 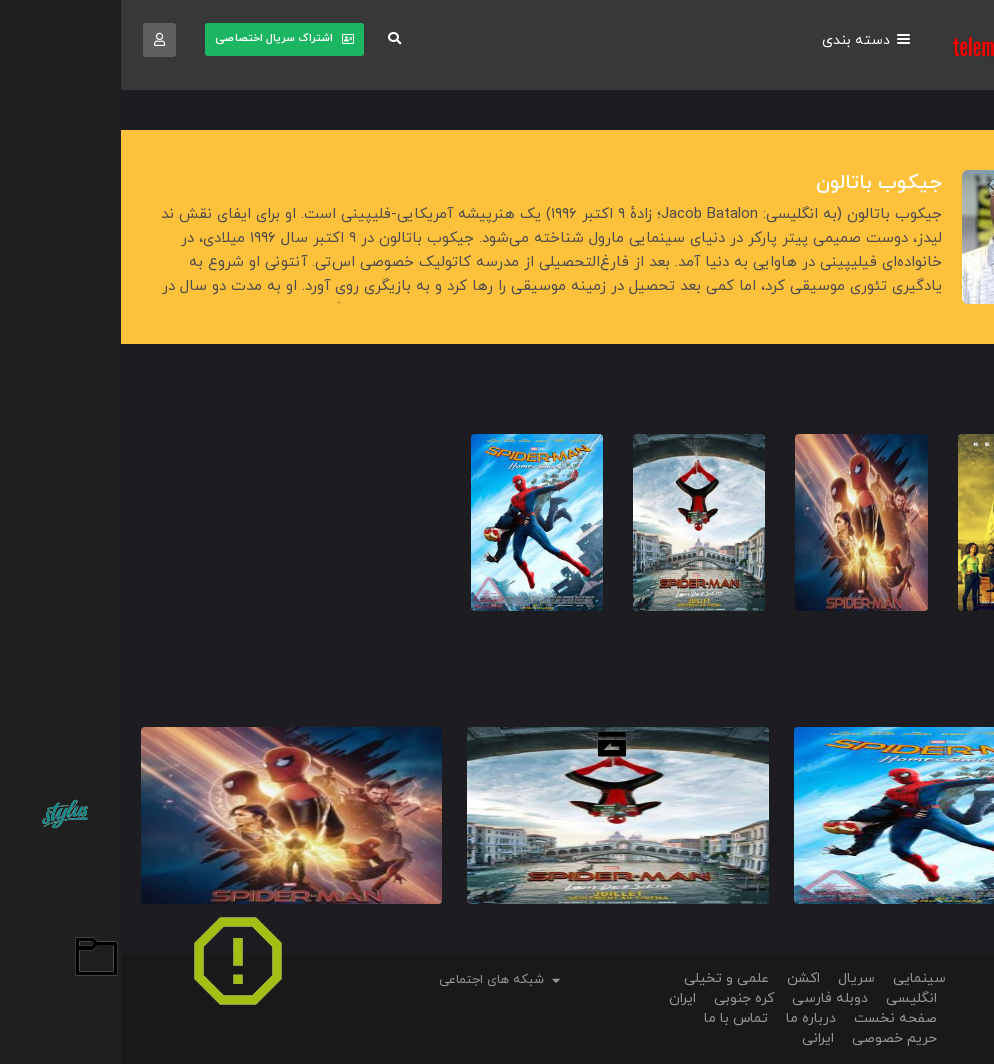 I want to click on request a refund for a transaction, so click(x=612, y=744).